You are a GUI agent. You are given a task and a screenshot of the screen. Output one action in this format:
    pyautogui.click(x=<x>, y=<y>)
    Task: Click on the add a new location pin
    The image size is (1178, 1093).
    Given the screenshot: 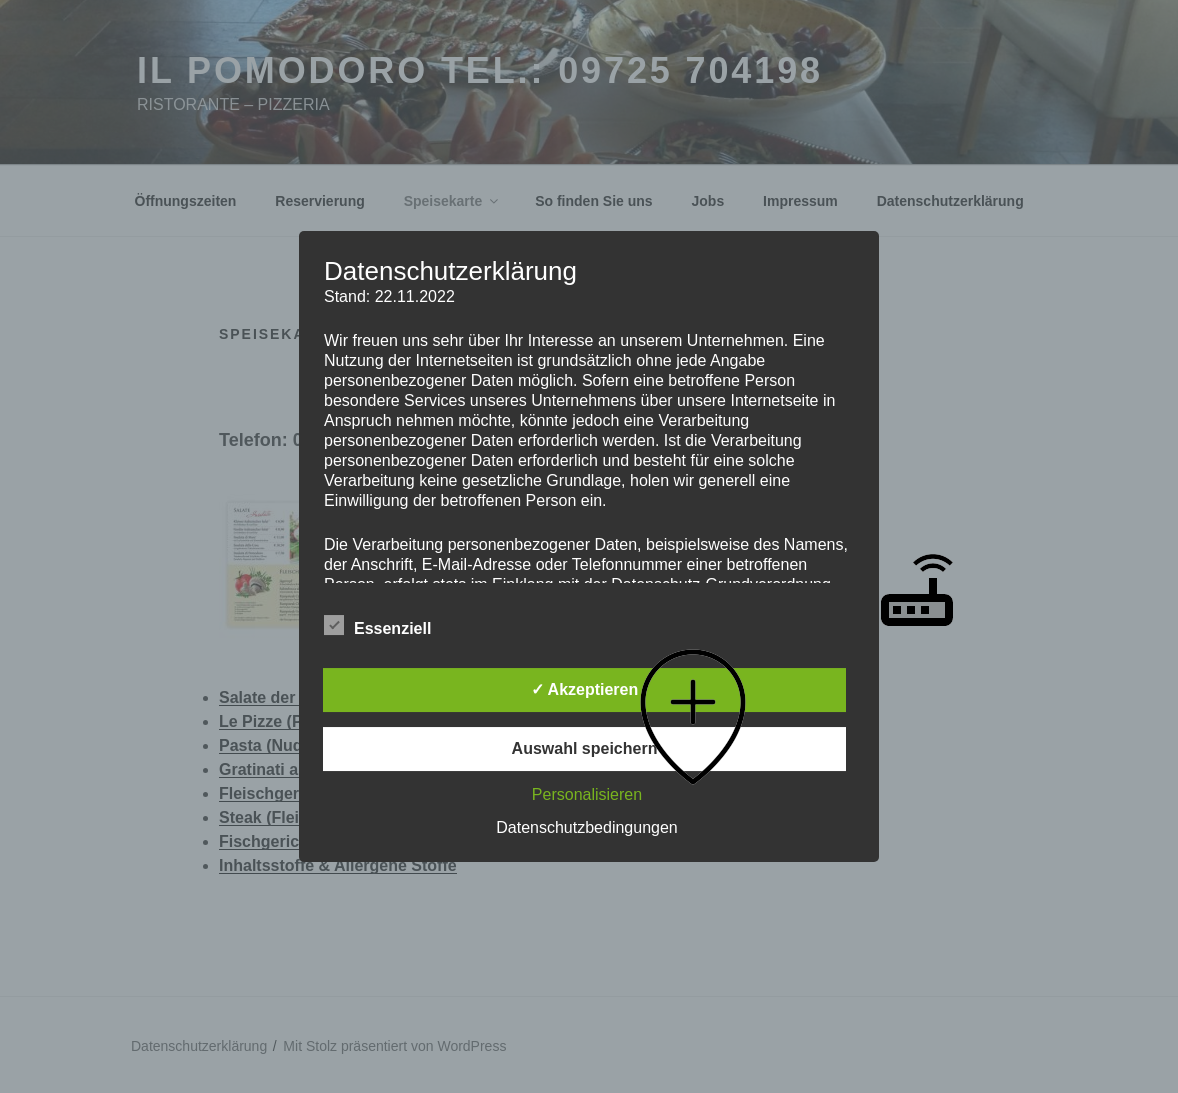 What is the action you would take?
    pyautogui.click(x=693, y=717)
    